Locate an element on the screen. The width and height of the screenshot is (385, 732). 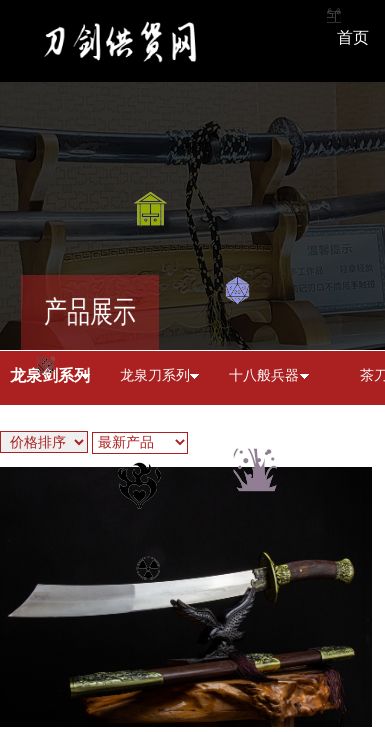
access temple or shrine location is located at coordinates (150, 208).